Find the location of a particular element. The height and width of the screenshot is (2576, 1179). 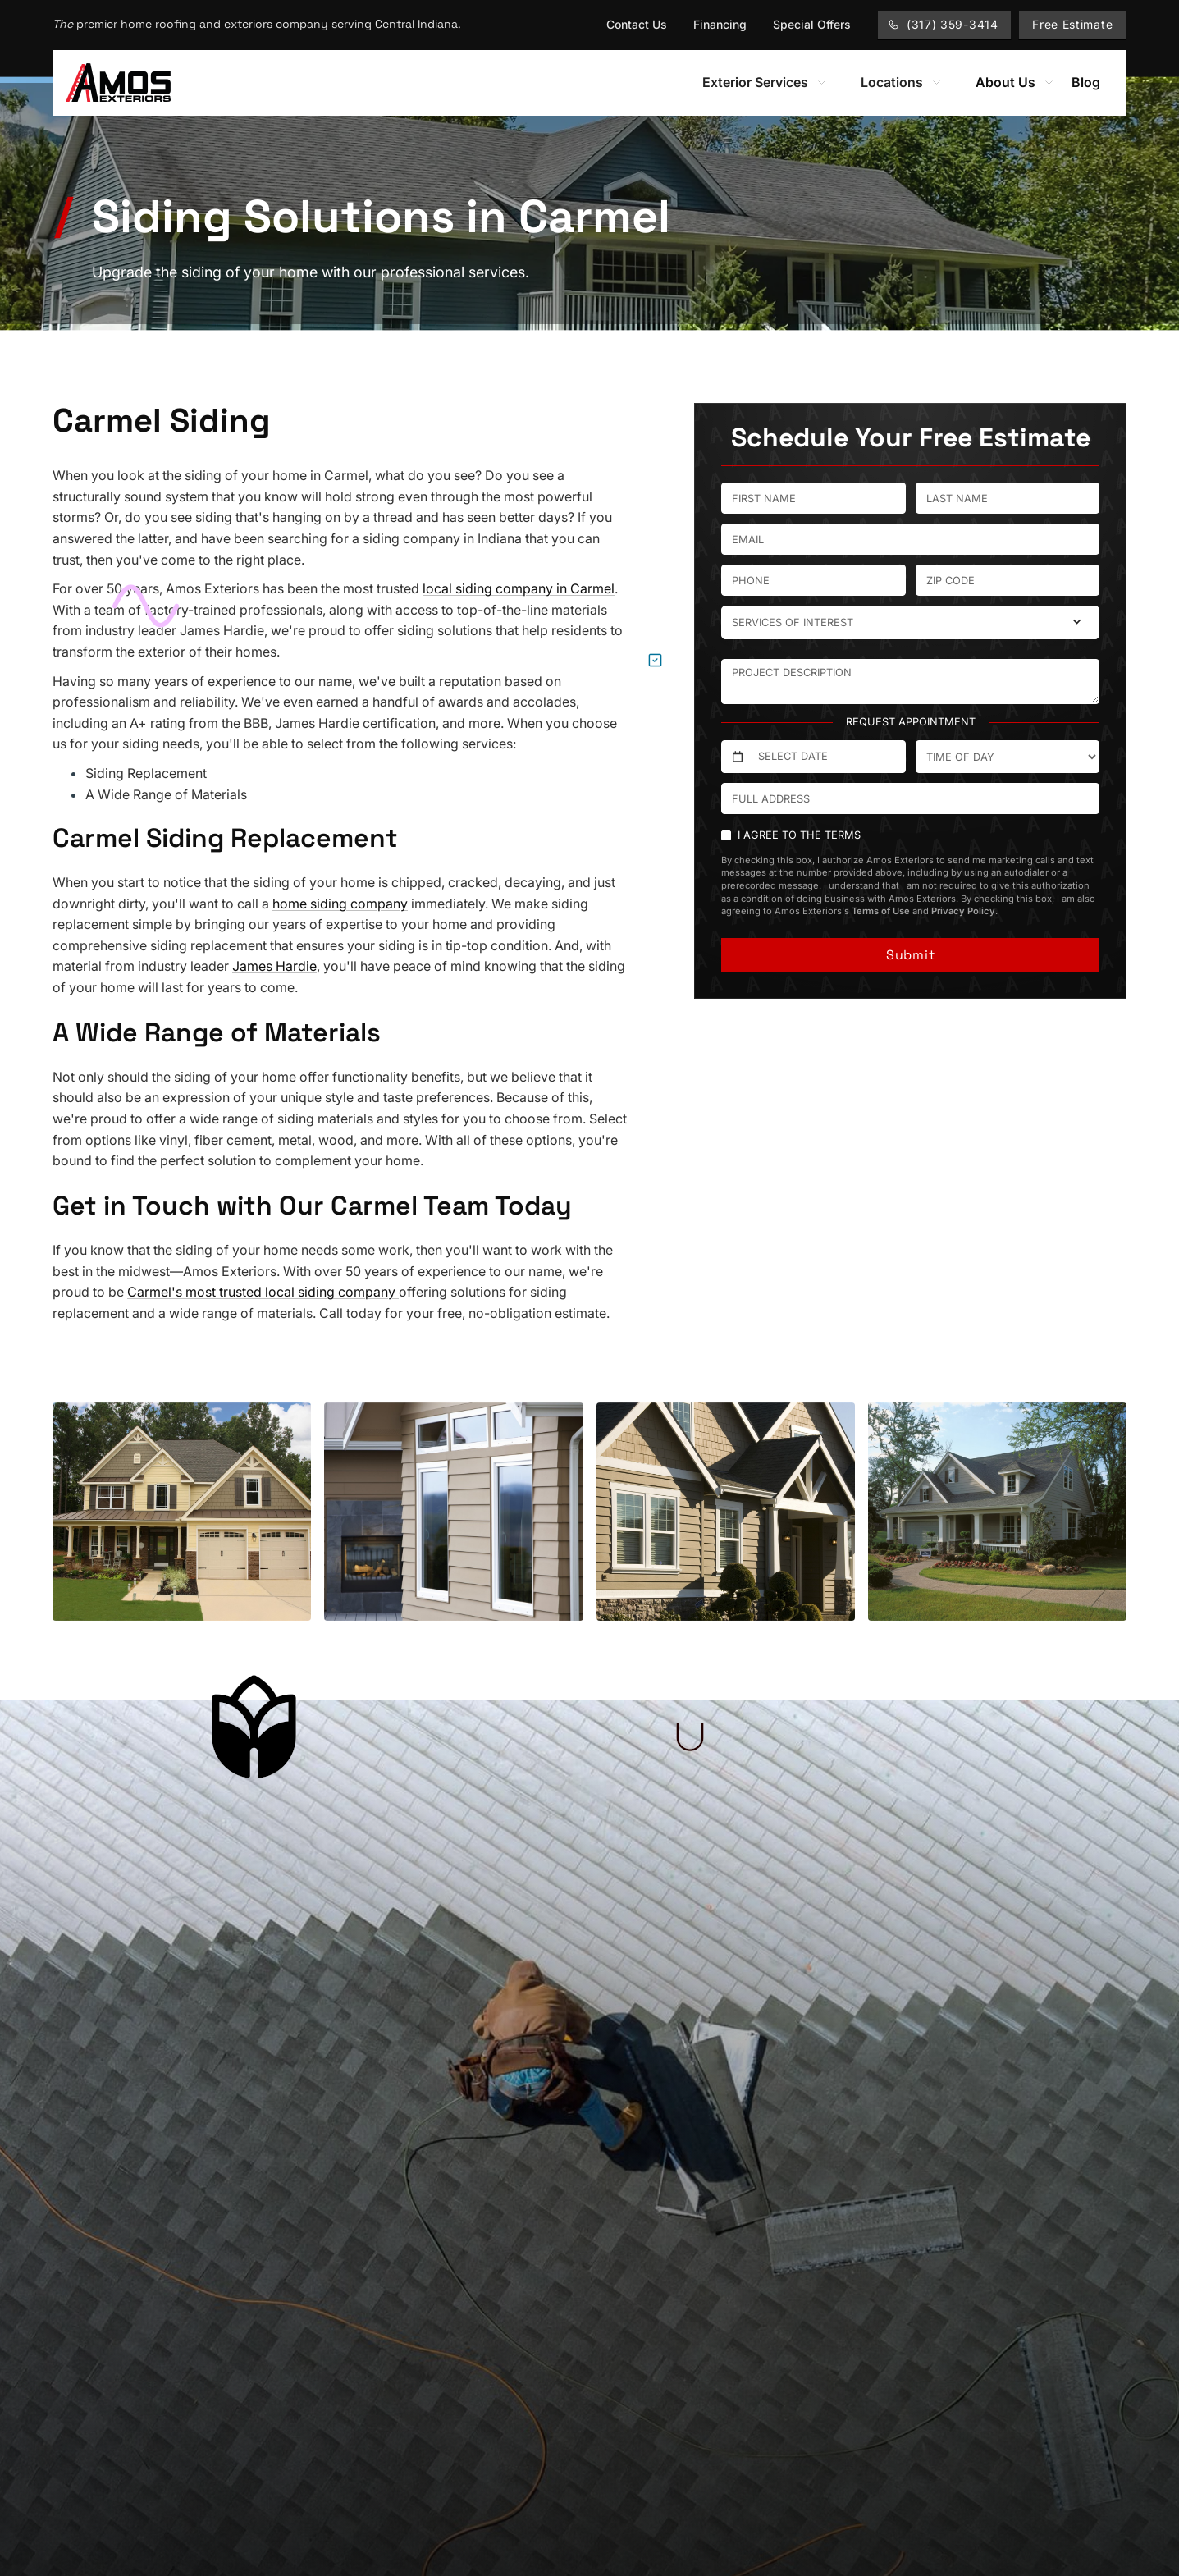

perform a union operation on selected shapes is located at coordinates (690, 1735).